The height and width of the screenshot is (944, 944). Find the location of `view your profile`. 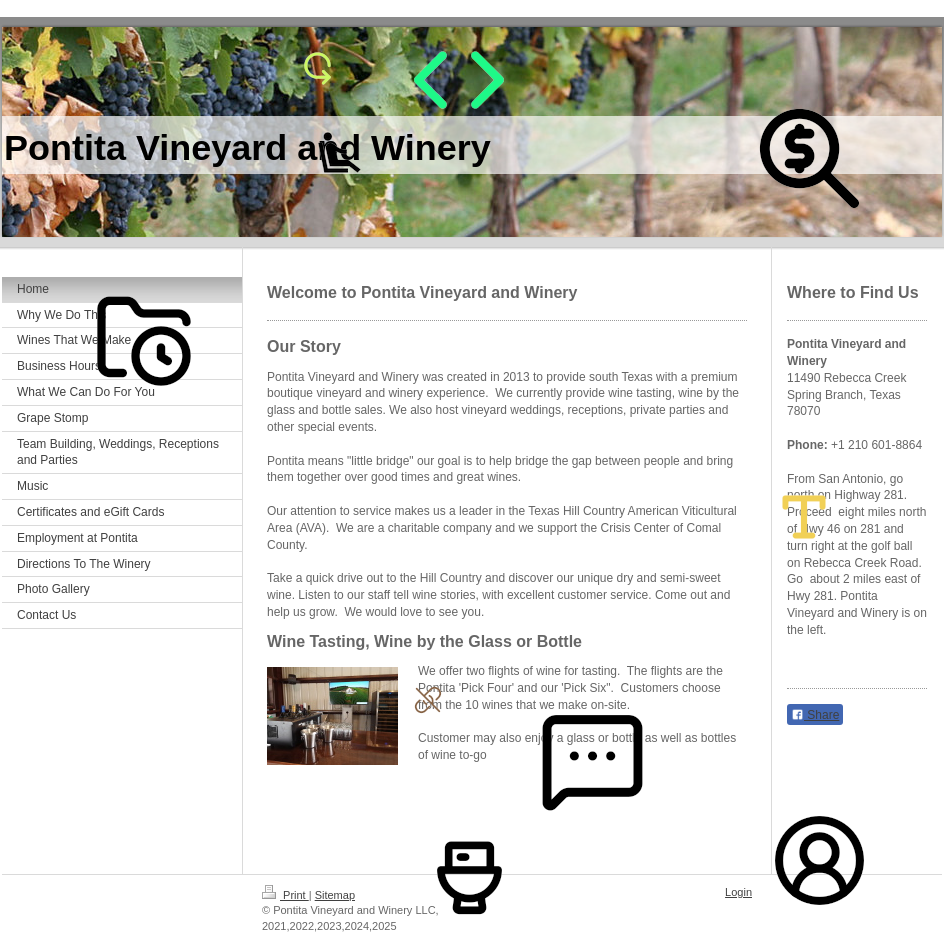

view your profile is located at coordinates (819, 860).